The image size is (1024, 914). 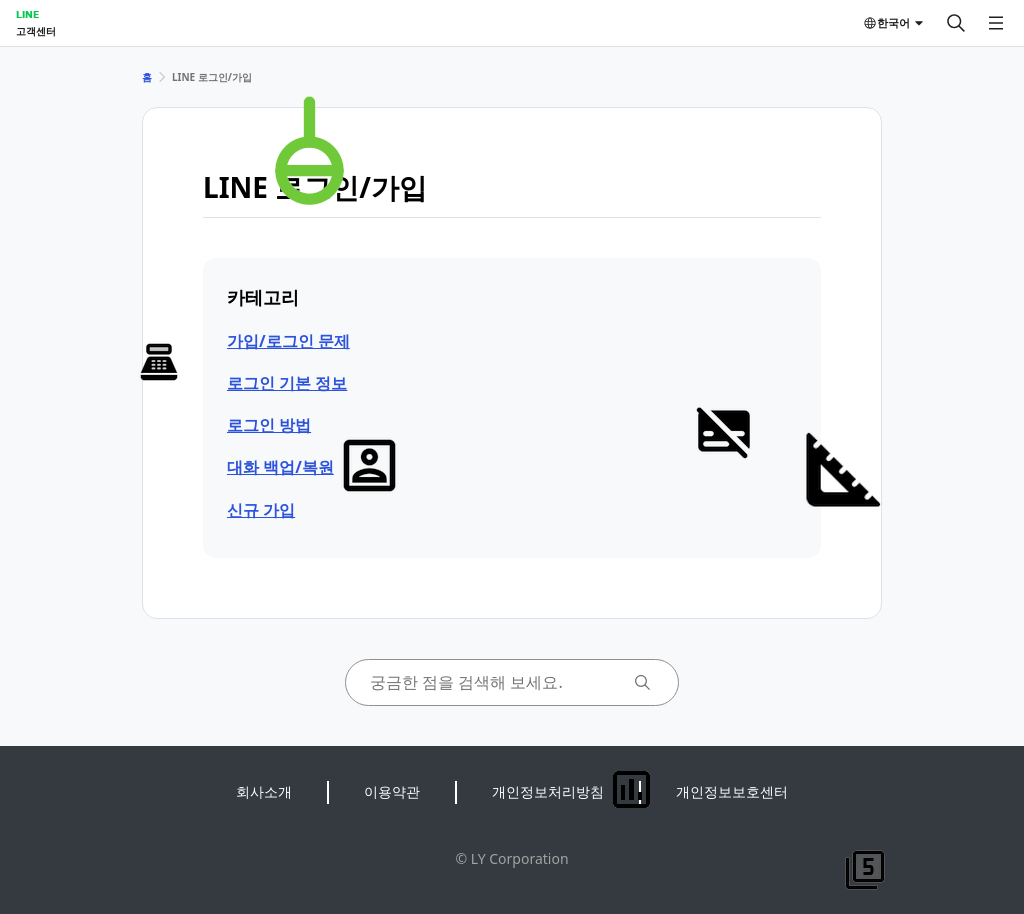 I want to click on filter or view 5 items, so click(x=865, y=870).